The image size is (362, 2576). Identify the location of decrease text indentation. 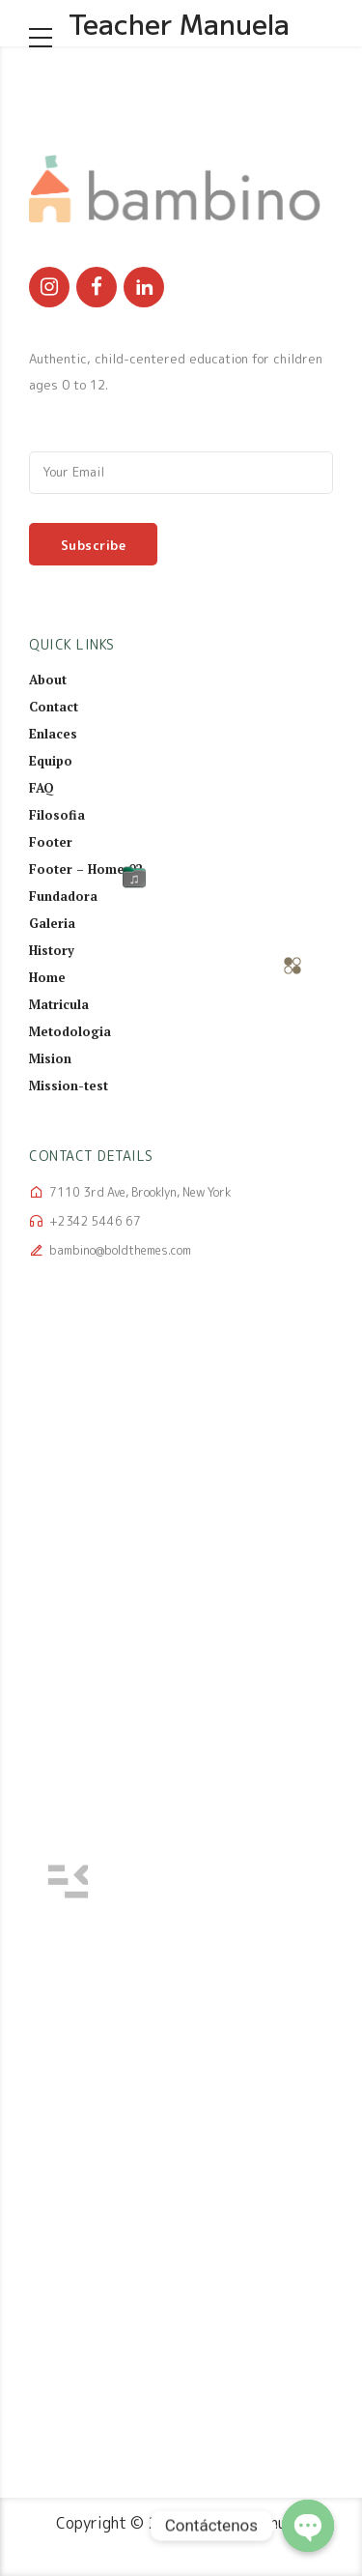
(68, 1881).